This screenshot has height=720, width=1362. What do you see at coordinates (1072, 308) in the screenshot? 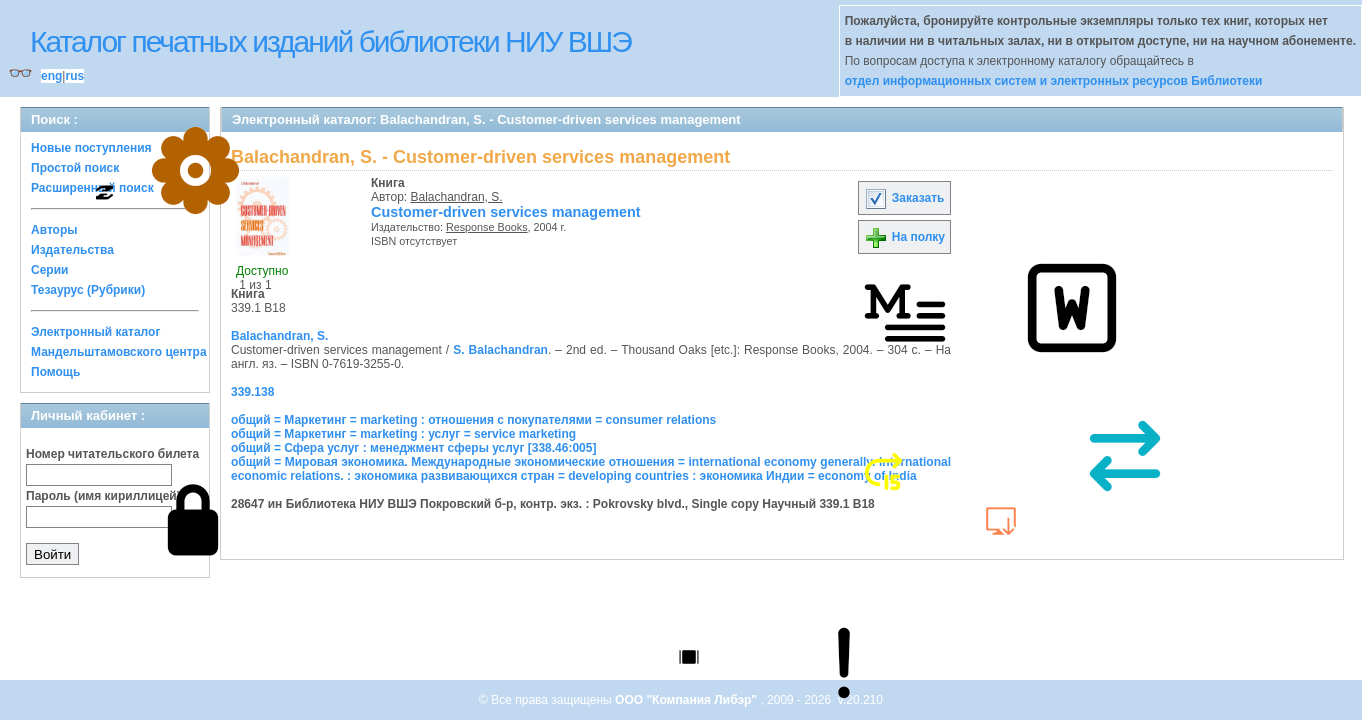
I see `keyboard key for the letter W` at bounding box center [1072, 308].